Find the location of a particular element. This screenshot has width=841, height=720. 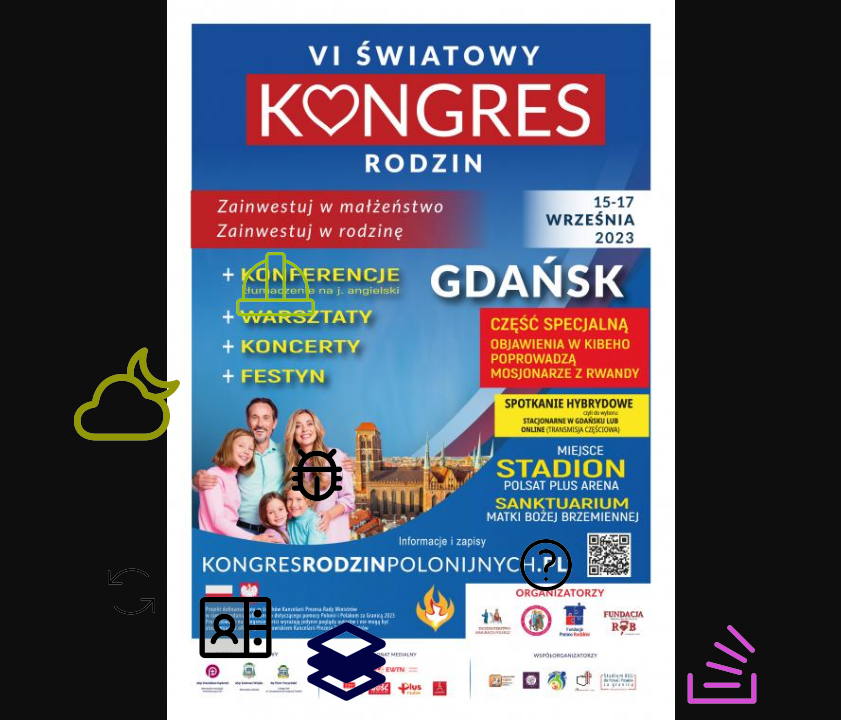

view middle layer in a stack is located at coordinates (346, 661).